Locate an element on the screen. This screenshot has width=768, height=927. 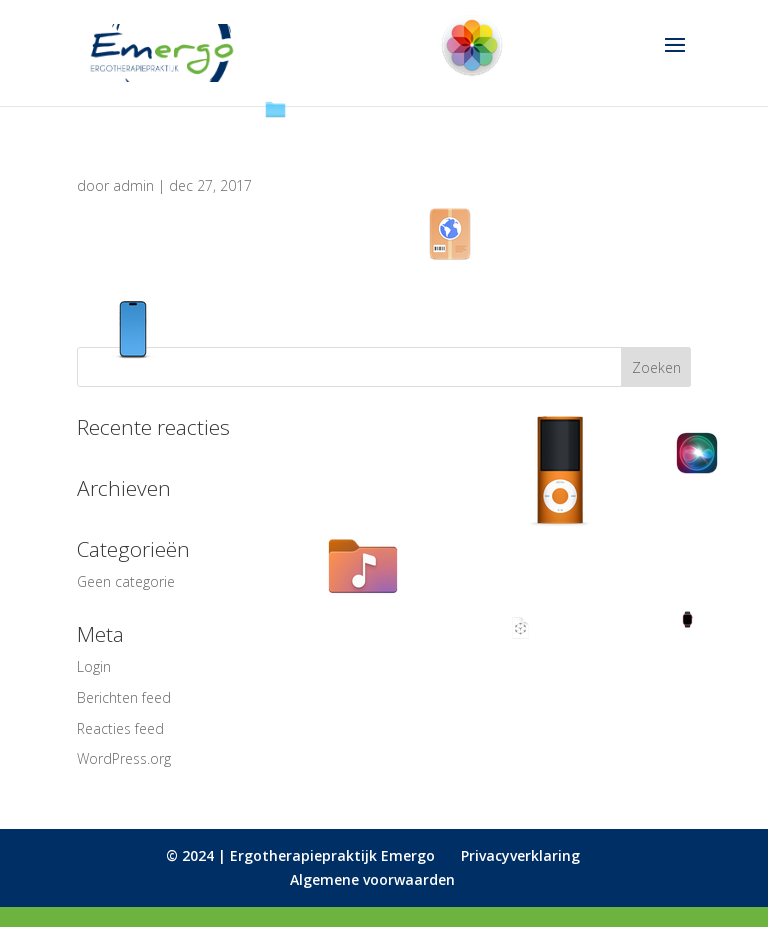
open an augmented reality file is located at coordinates (520, 628).